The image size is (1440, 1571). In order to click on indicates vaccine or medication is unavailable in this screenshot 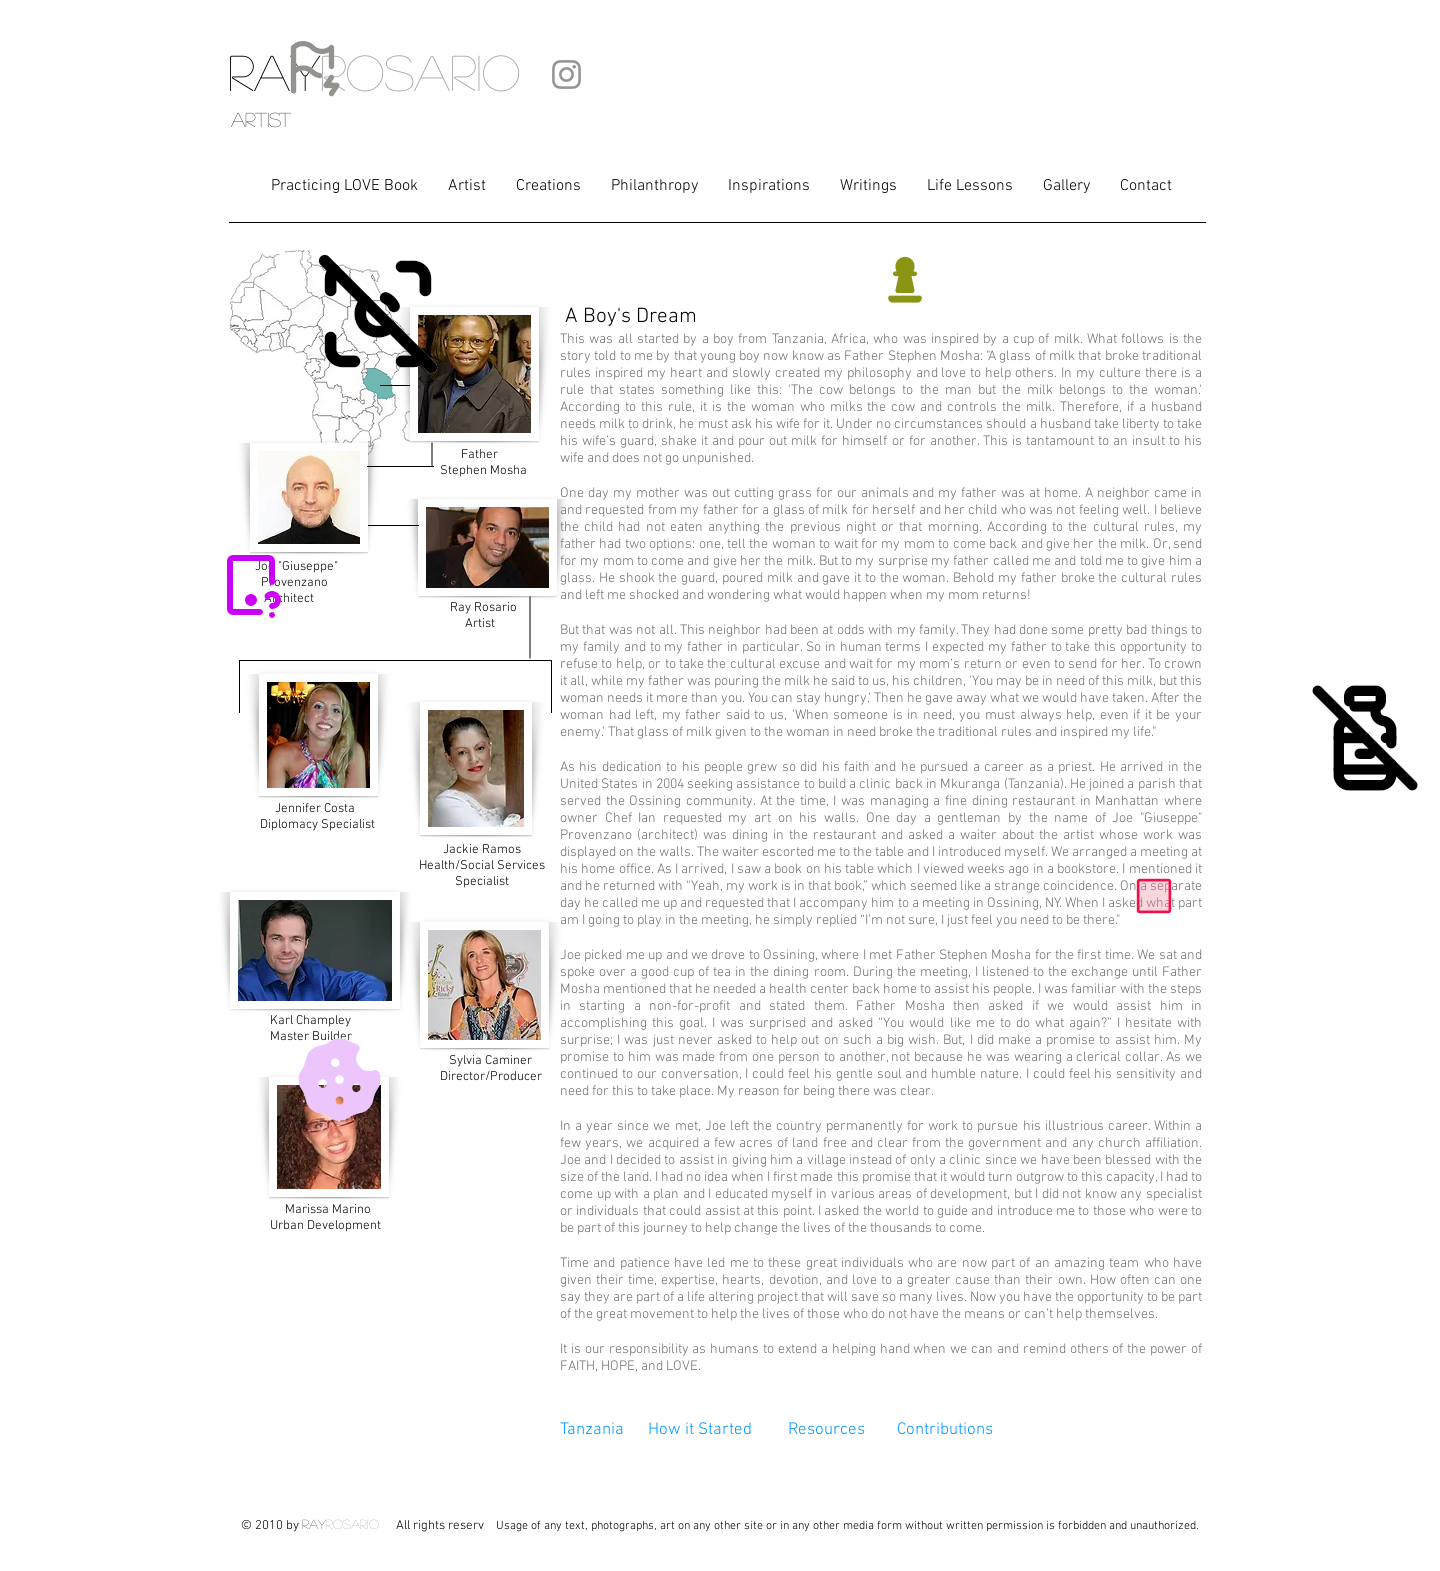, I will do `click(1365, 738)`.